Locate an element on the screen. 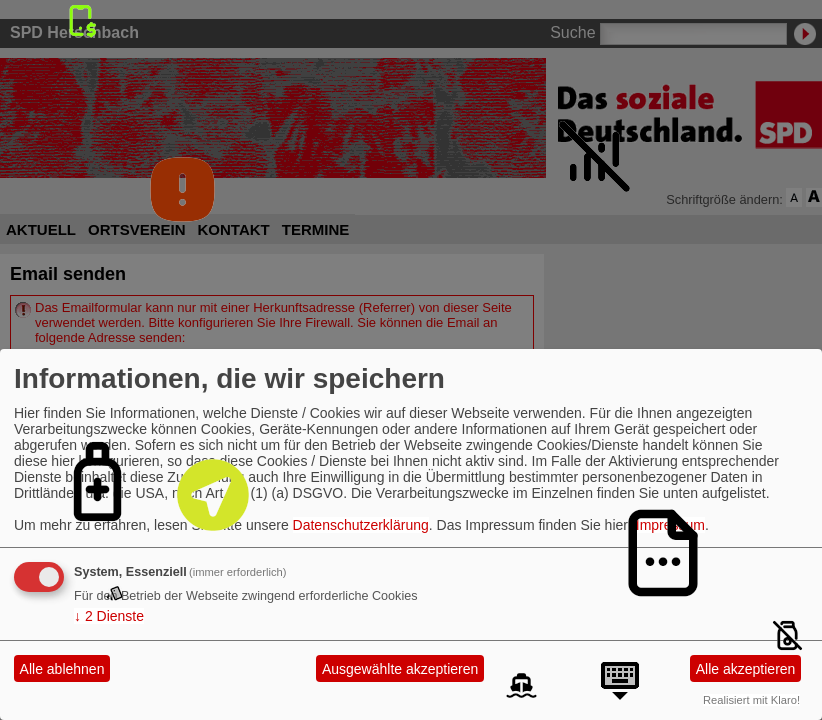 The width and height of the screenshot is (822, 720). mobile payment or banking app is located at coordinates (80, 20).